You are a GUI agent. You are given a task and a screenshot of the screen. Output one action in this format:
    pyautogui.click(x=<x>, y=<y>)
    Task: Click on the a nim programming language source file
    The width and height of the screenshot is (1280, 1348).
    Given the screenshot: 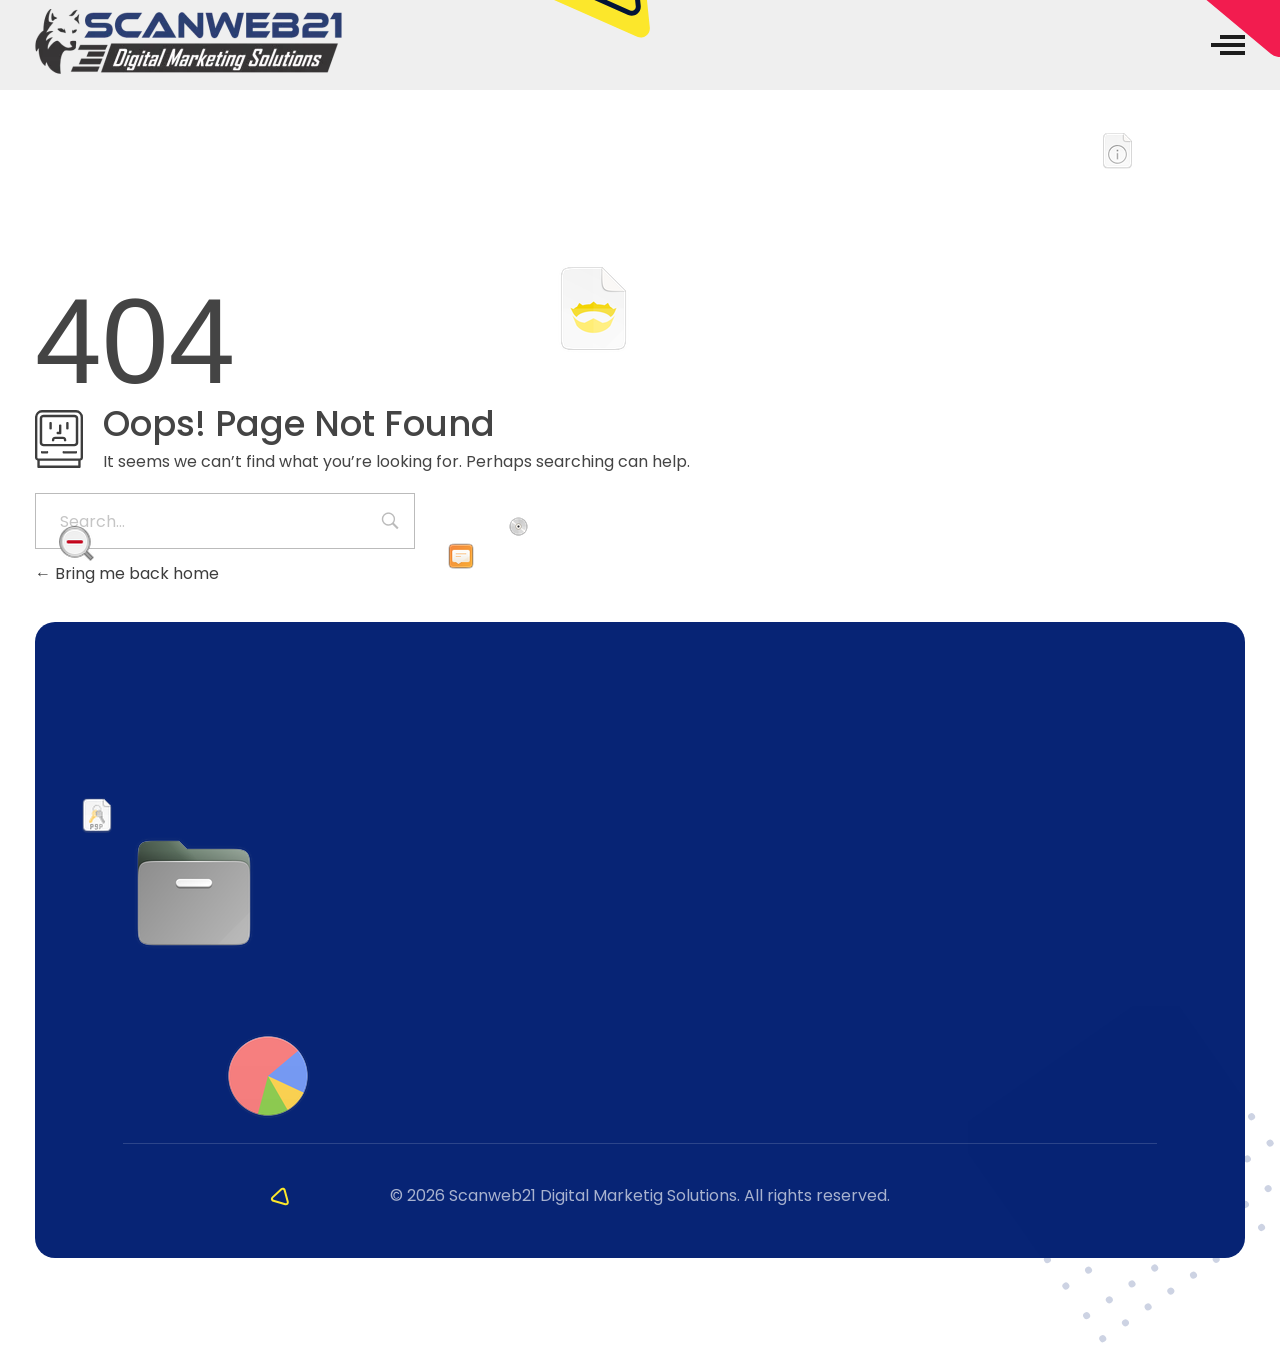 What is the action you would take?
    pyautogui.click(x=593, y=308)
    